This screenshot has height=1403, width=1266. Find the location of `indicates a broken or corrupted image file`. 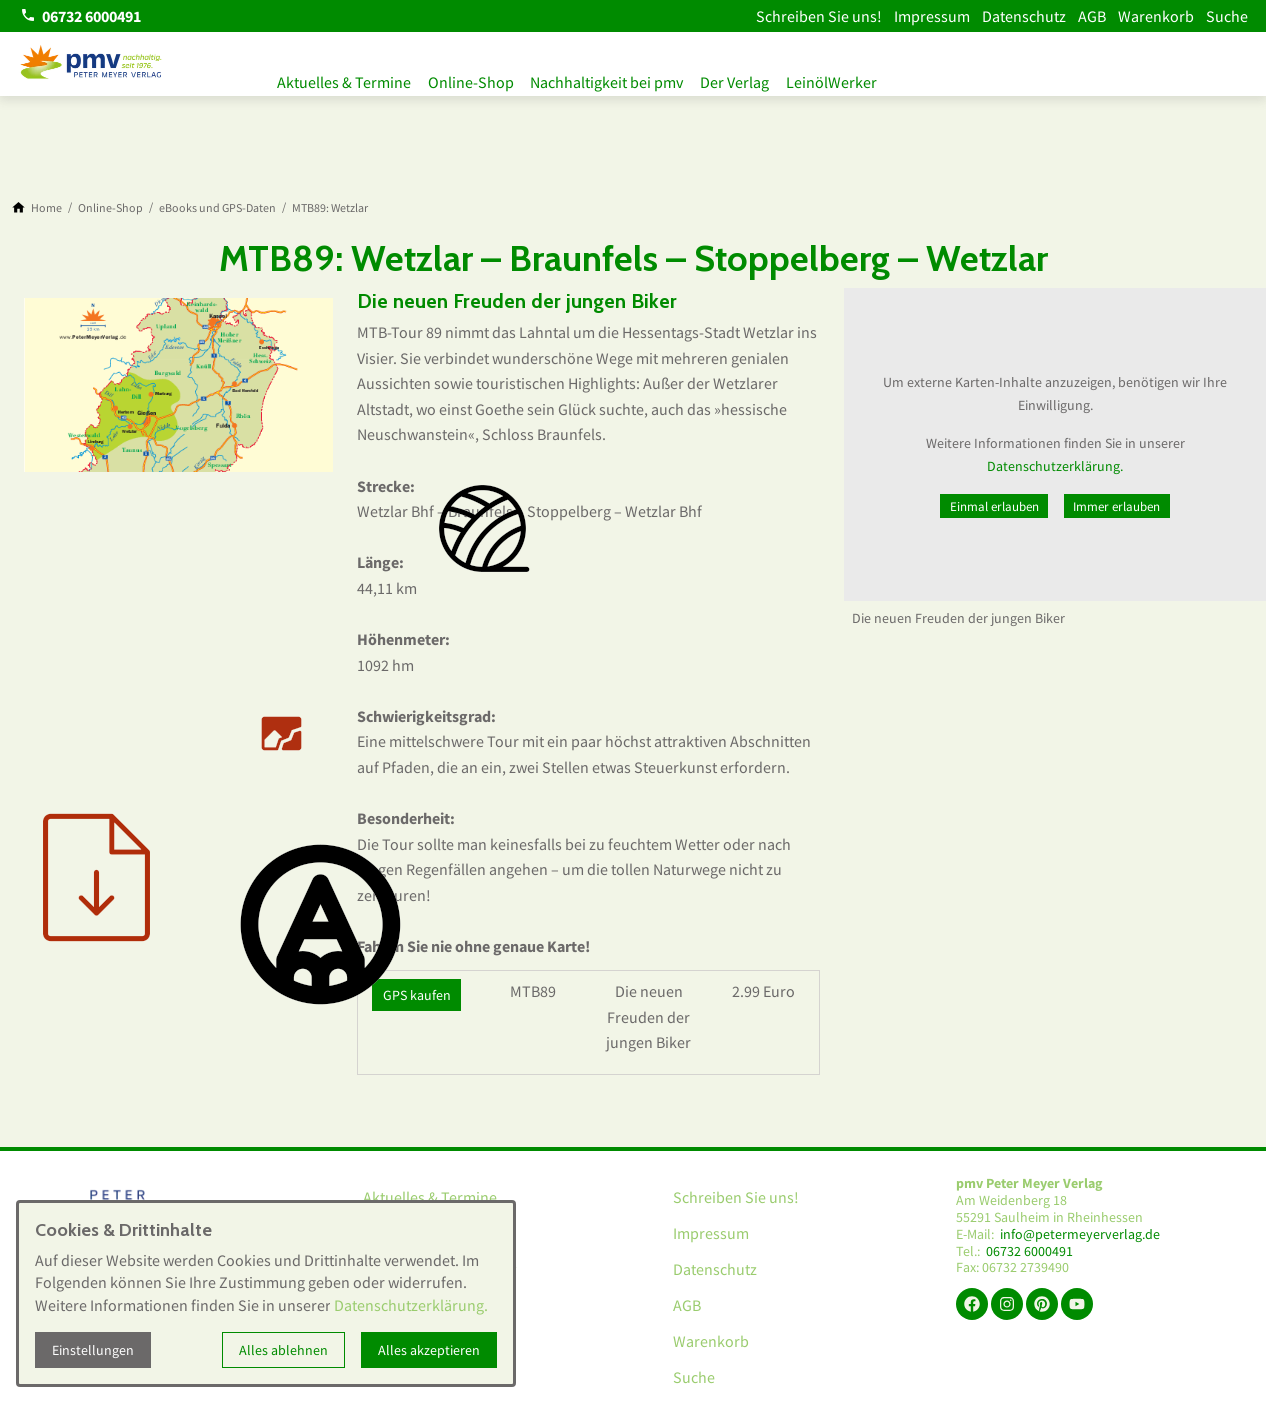

indicates a broken or corrupted image file is located at coordinates (281, 733).